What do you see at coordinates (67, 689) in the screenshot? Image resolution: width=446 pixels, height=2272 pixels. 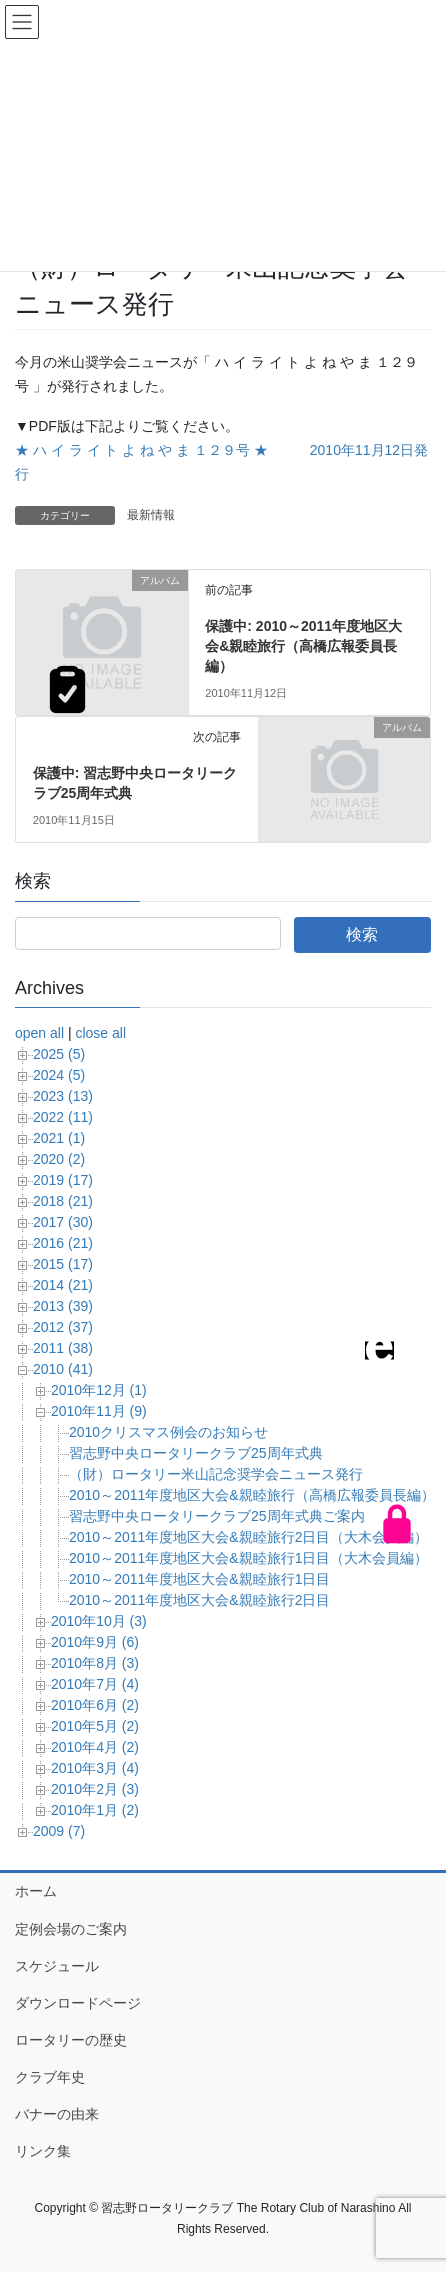 I see `mark task as complete` at bounding box center [67, 689].